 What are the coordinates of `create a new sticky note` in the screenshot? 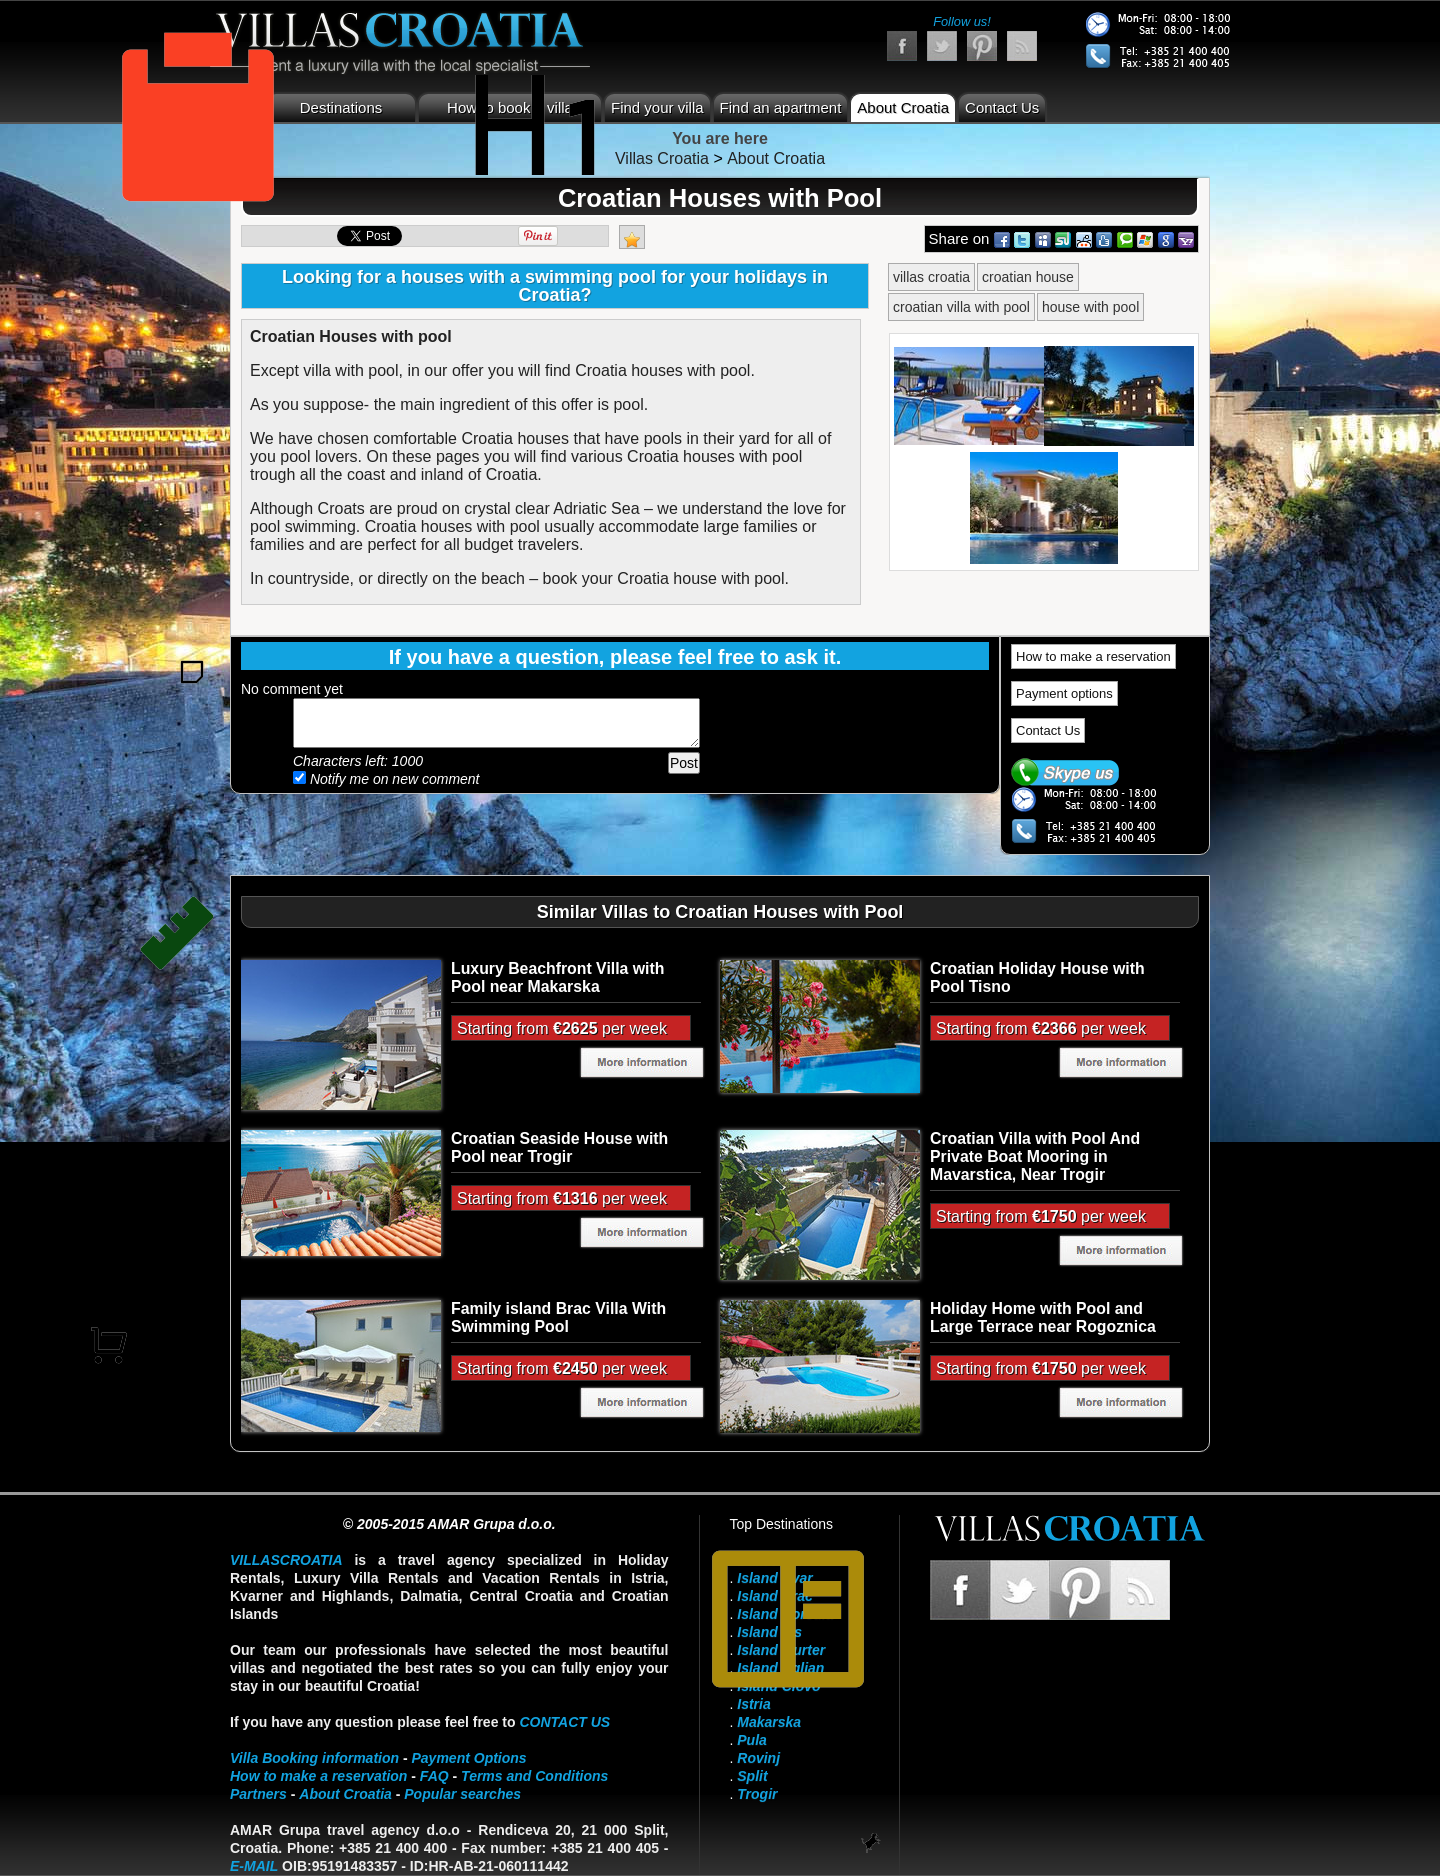 It's located at (192, 672).